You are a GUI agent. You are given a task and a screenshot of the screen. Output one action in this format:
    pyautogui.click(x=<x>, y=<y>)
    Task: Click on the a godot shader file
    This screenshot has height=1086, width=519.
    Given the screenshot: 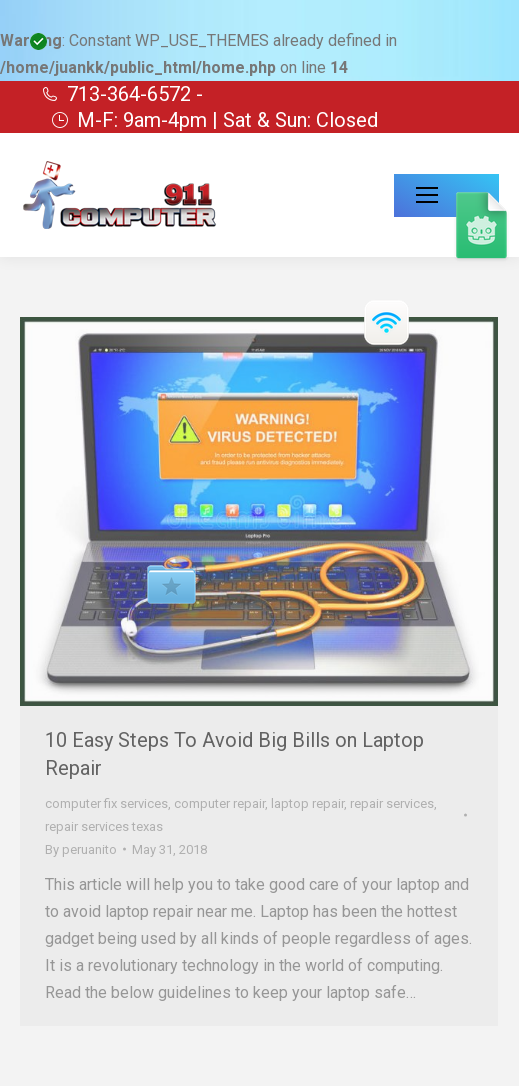 What is the action you would take?
    pyautogui.click(x=481, y=226)
    